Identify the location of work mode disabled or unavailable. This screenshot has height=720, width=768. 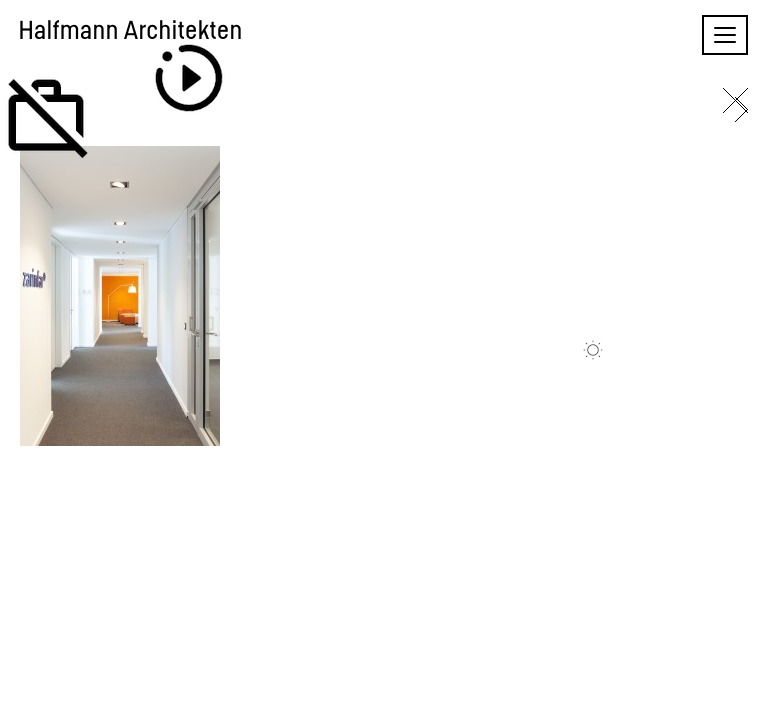
(46, 117).